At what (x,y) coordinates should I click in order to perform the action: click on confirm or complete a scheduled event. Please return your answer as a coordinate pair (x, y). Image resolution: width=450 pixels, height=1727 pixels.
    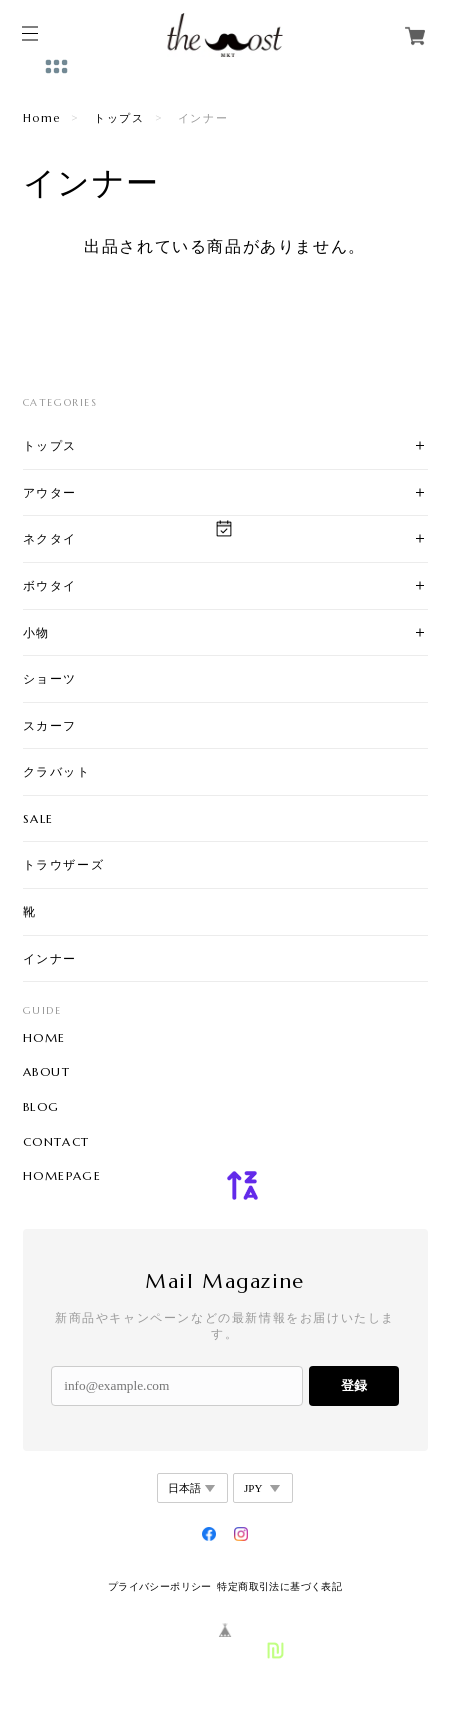
    Looking at the image, I should click on (224, 529).